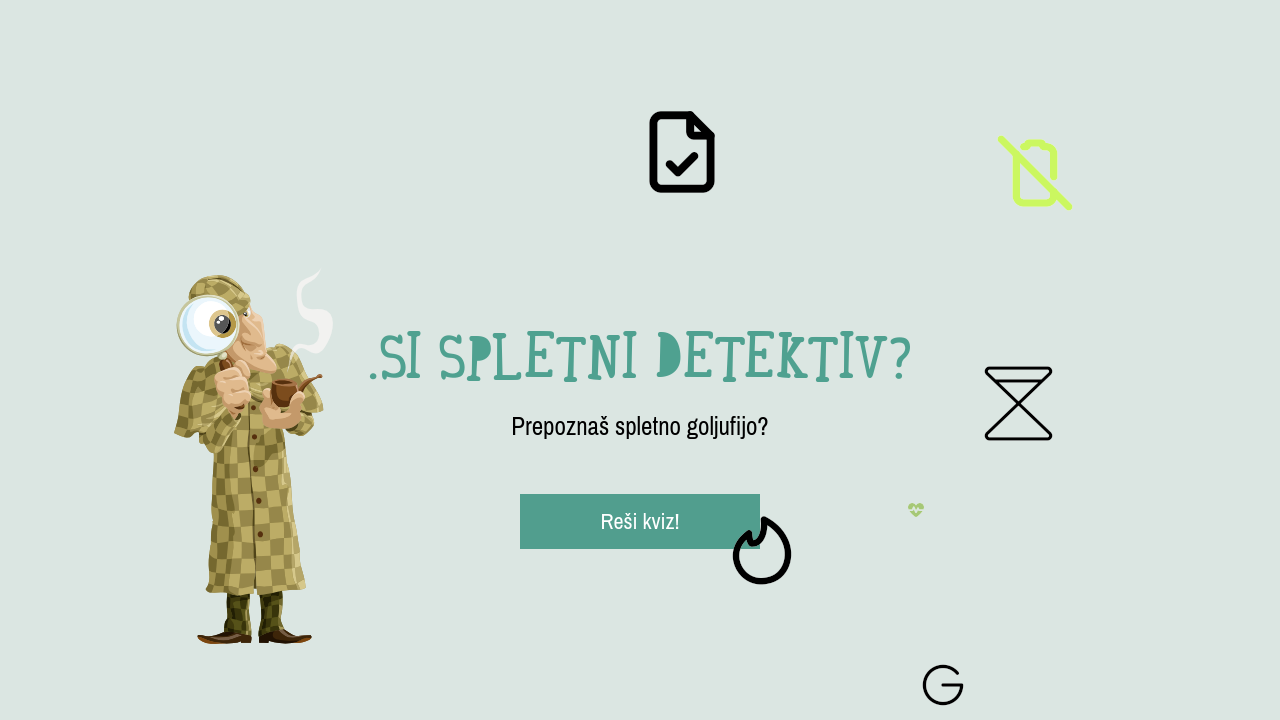 The width and height of the screenshot is (1280, 720). What do you see at coordinates (1035, 173) in the screenshot?
I see `battery unavailable or disabled` at bounding box center [1035, 173].